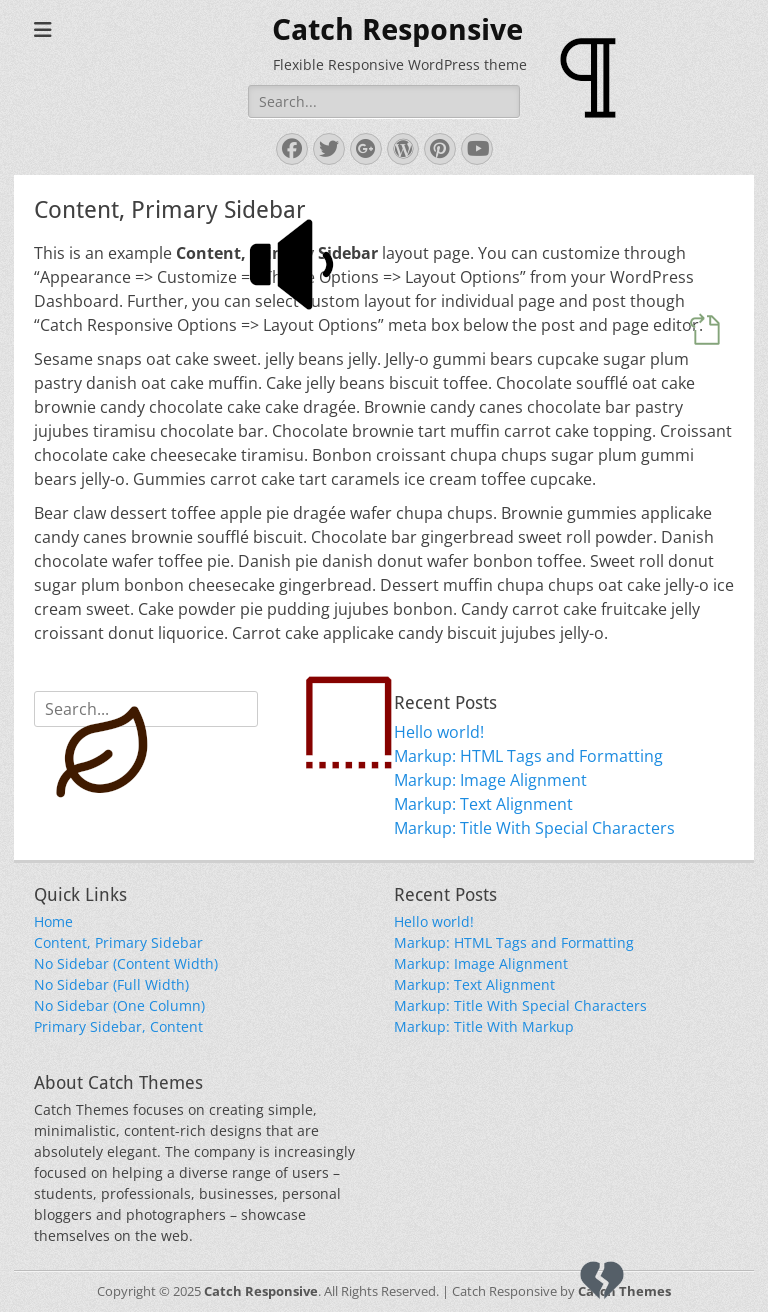 The image size is (768, 1312). Describe the element at coordinates (602, 1281) in the screenshot. I see `indicates a broken or failed favorite` at that location.